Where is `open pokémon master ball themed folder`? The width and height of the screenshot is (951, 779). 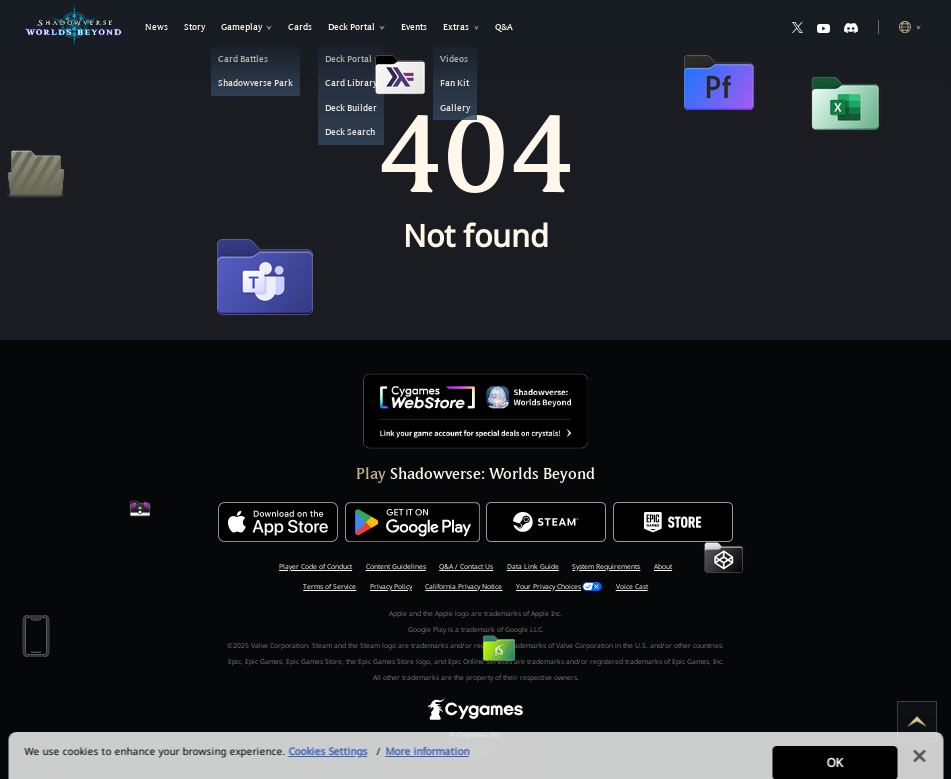 open pokémon master ball themed folder is located at coordinates (140, 509).